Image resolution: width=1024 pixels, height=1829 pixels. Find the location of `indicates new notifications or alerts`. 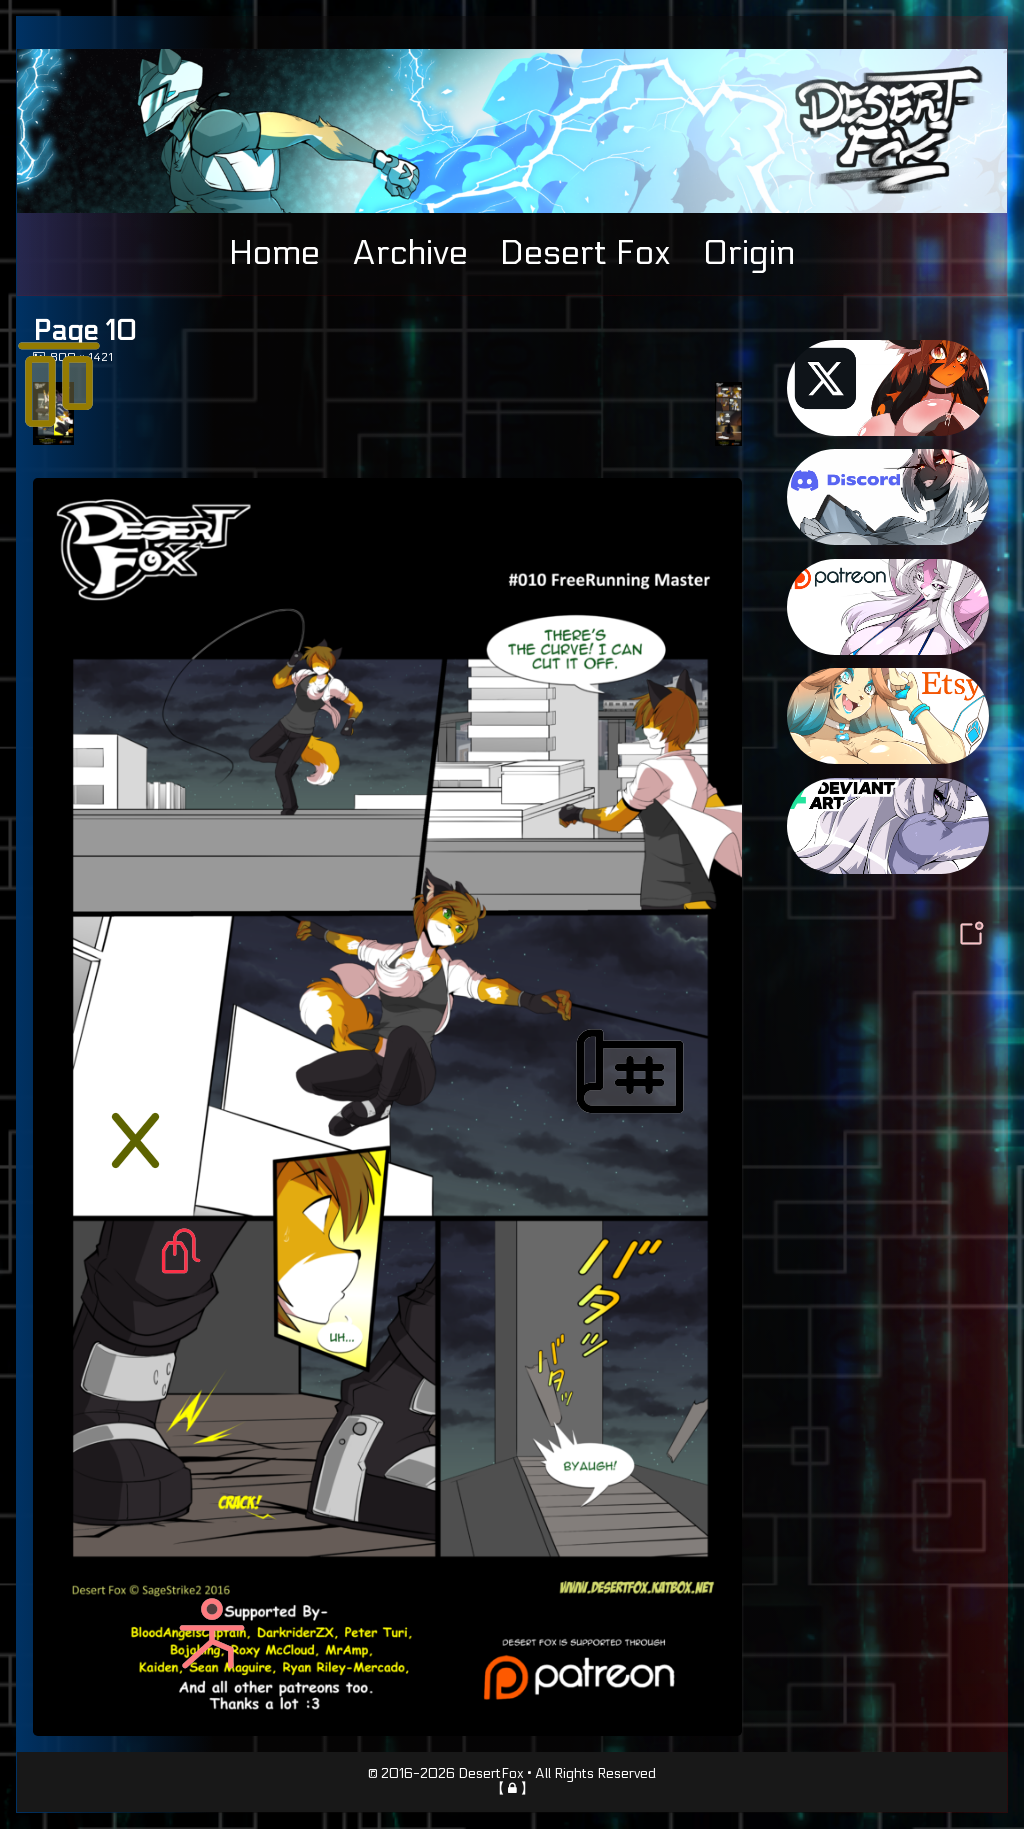

indicates new notifications or alerts is located at coordinates (971, 933).